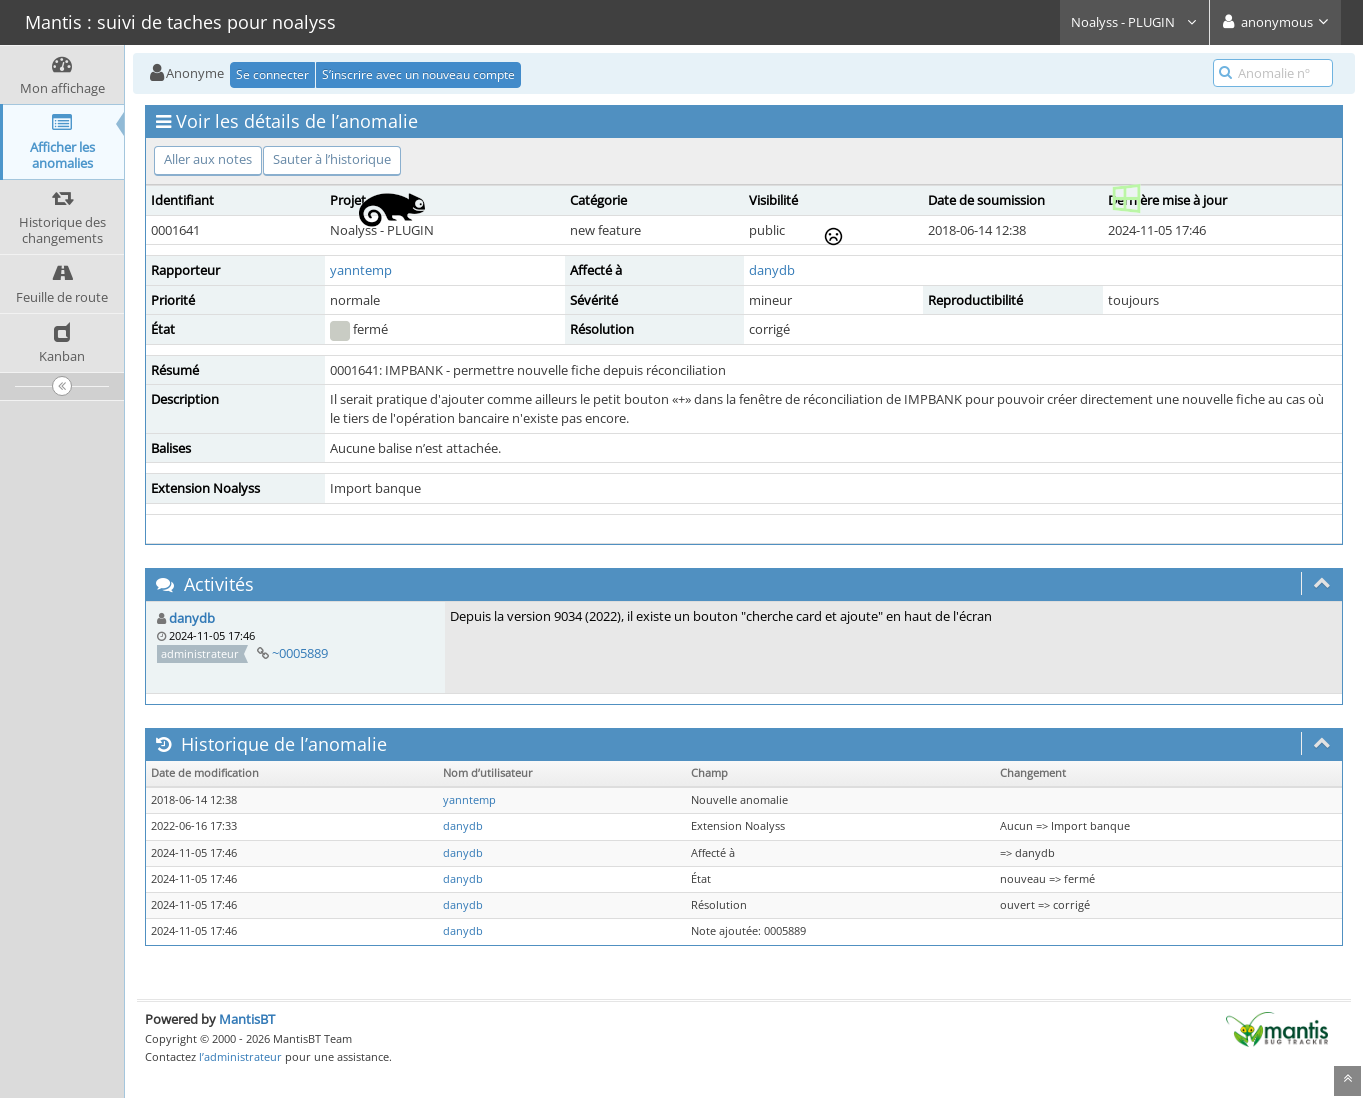 Image resolution: width=1363 pixels, height=1098 pixels. What do you see at coordinates (1126, 198) in the screenshot?
I see `open windows settings or system options` at bounding box center [1126, 198].